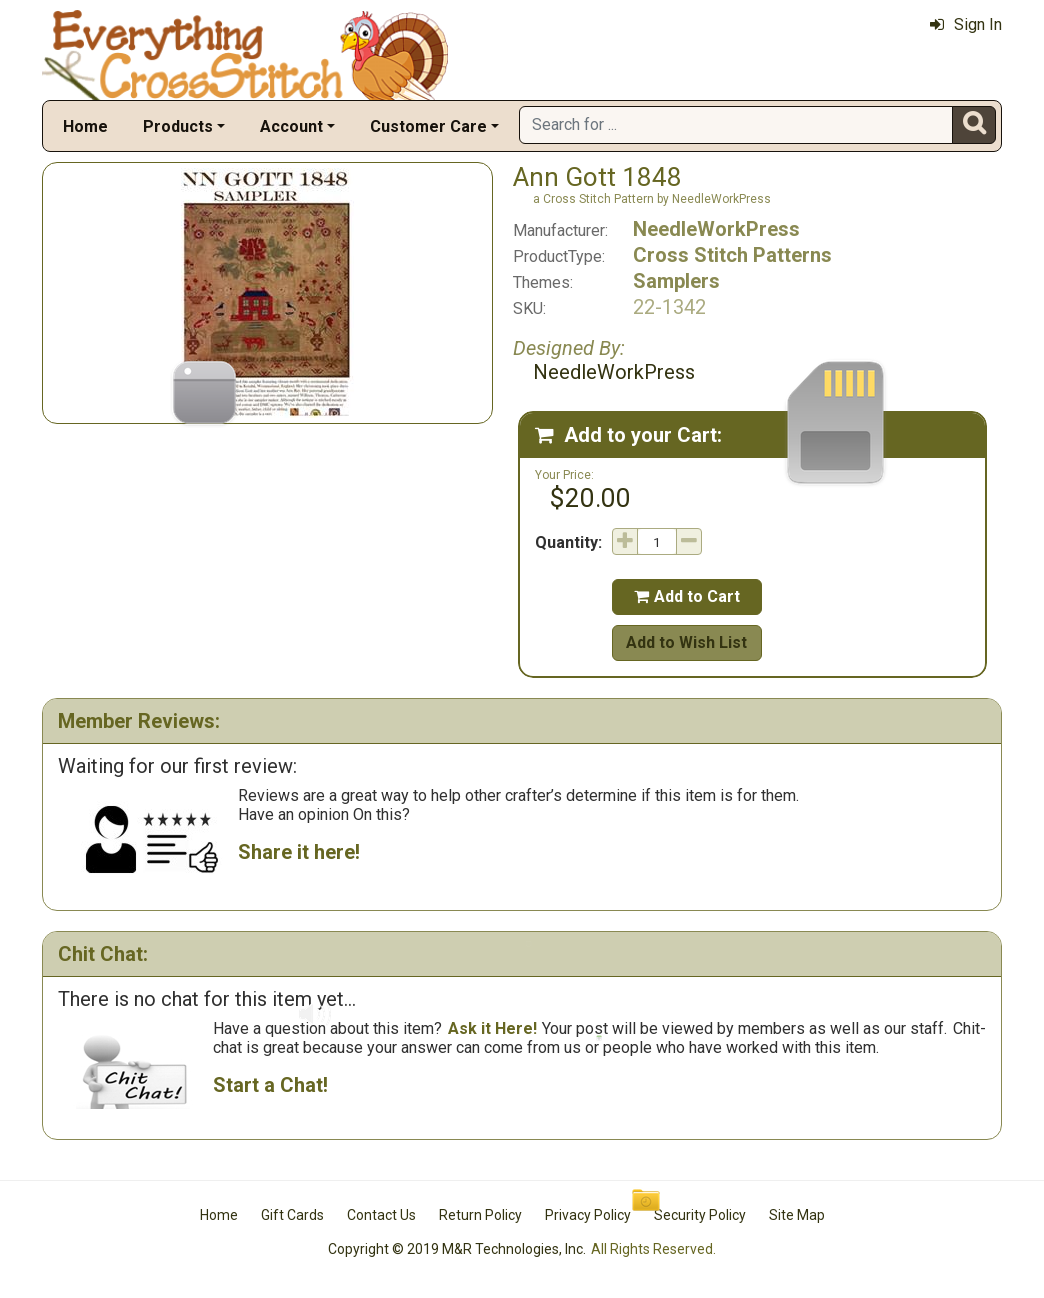  I want to click on access temporary files folder, so click(646, 1200).